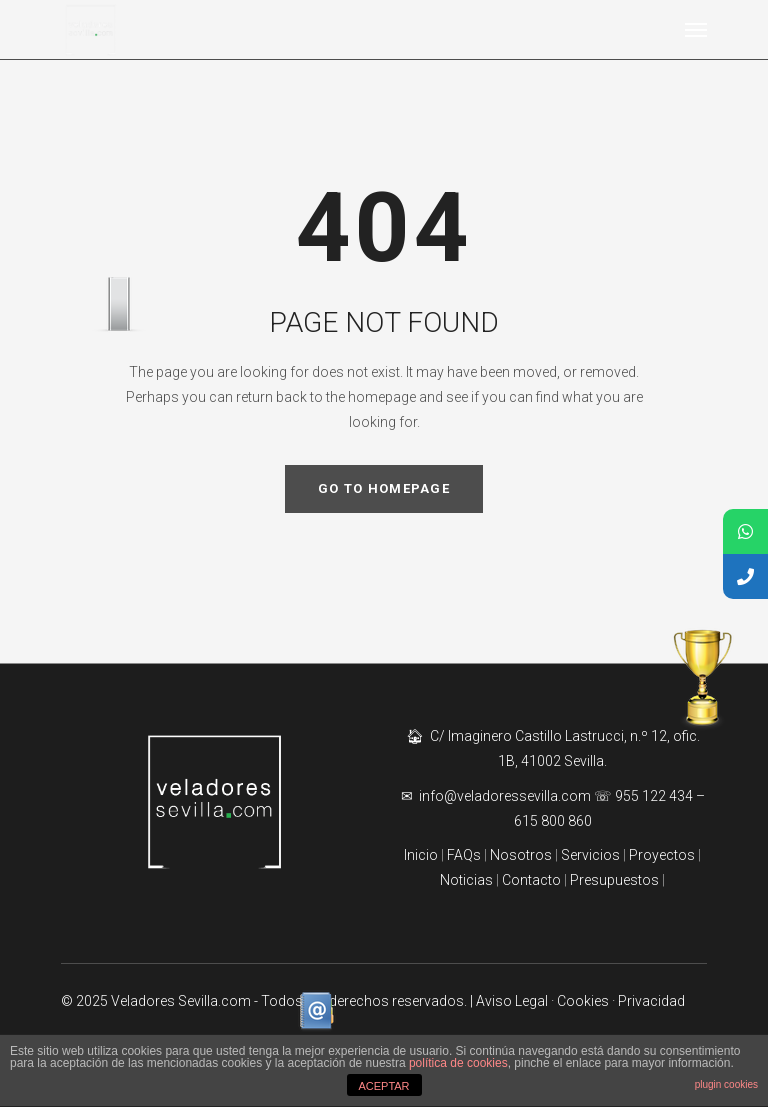  What do you see at coordinates (705, 677) in the screenshot?
I see `indicates a gold-level achievement or first place ranking` at bounding box center [705, 677].